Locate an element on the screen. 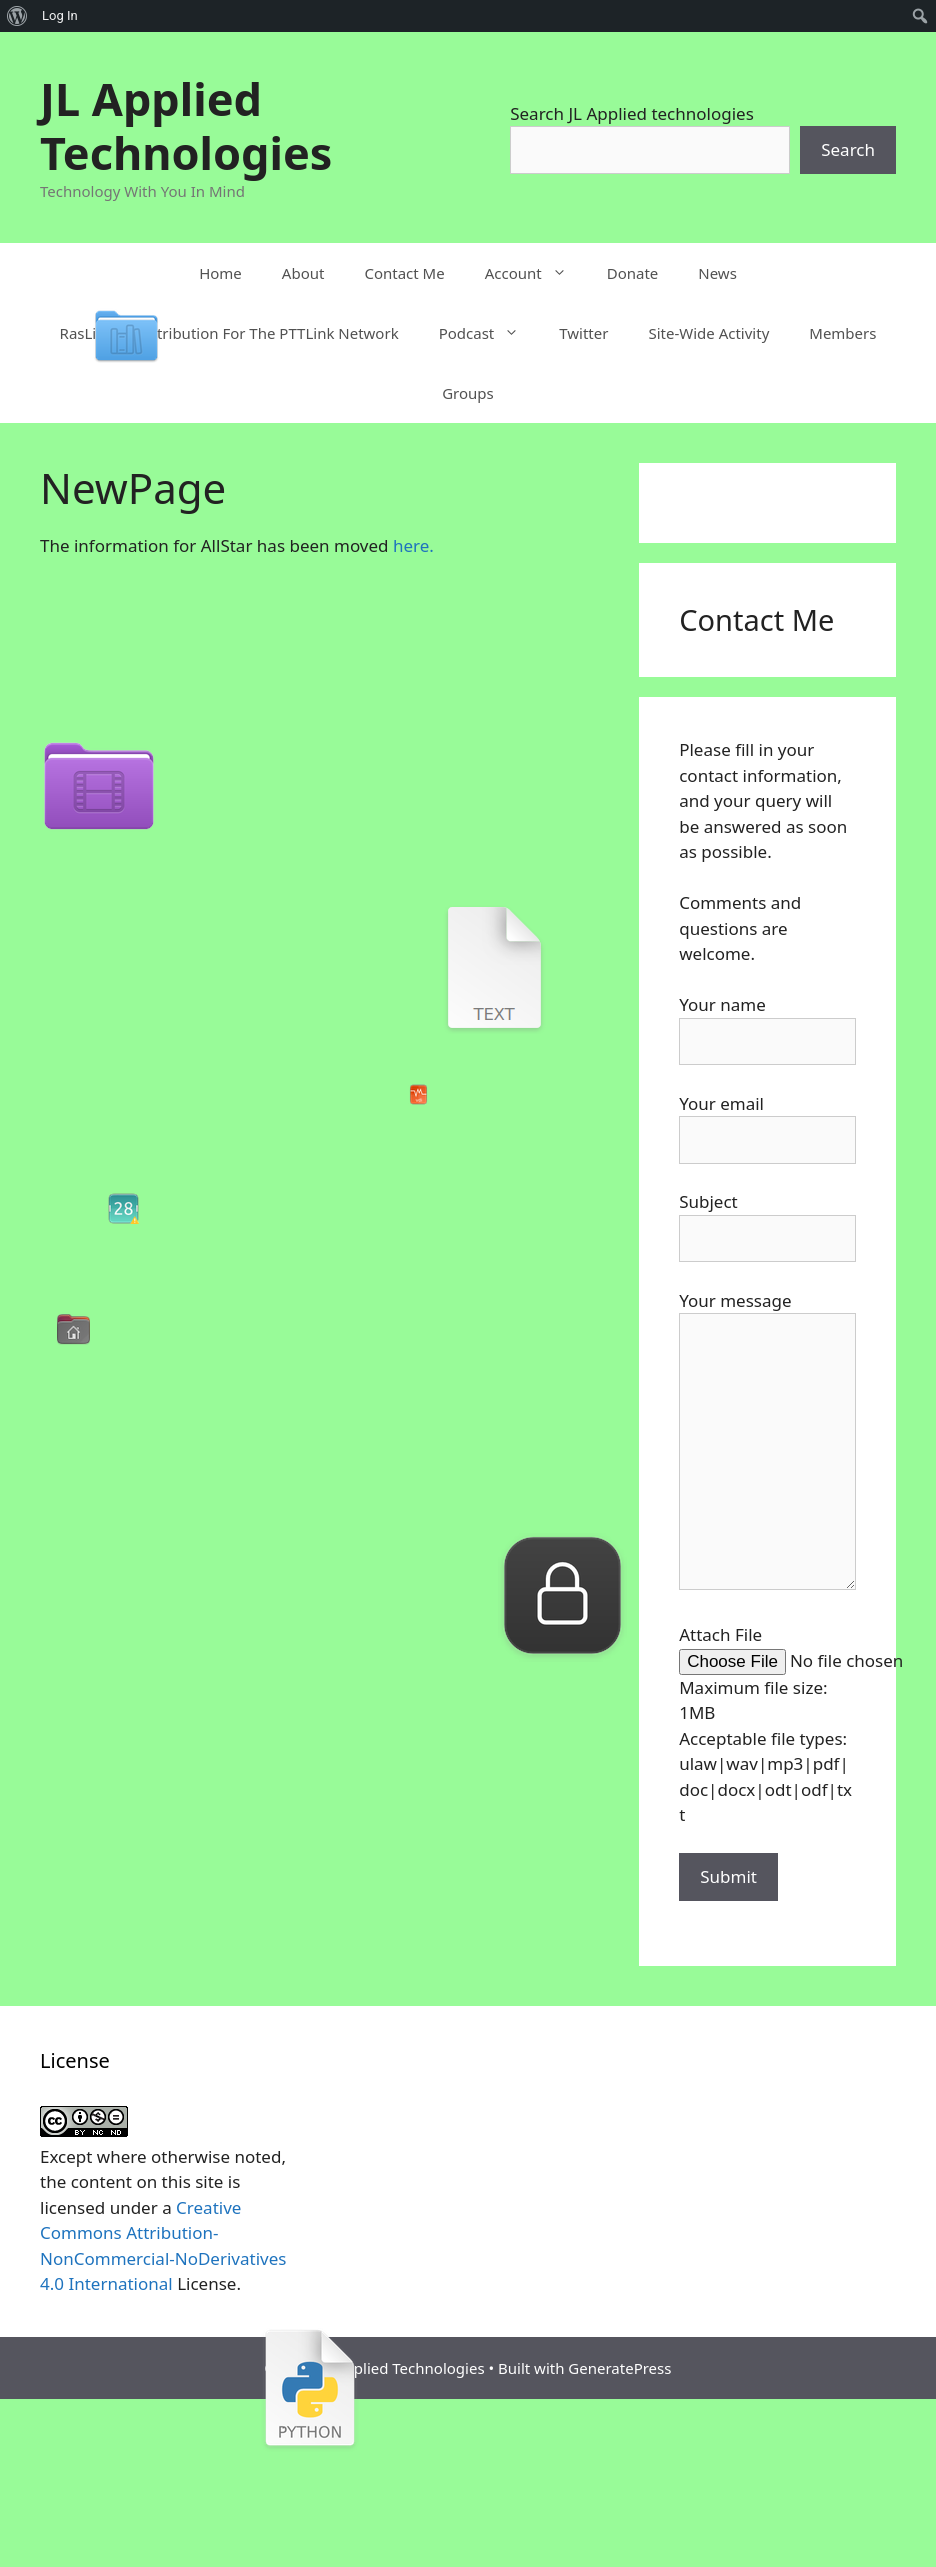 This screenshot has width=936, height=2567. open media library folder is located at coordinates (126, 335).